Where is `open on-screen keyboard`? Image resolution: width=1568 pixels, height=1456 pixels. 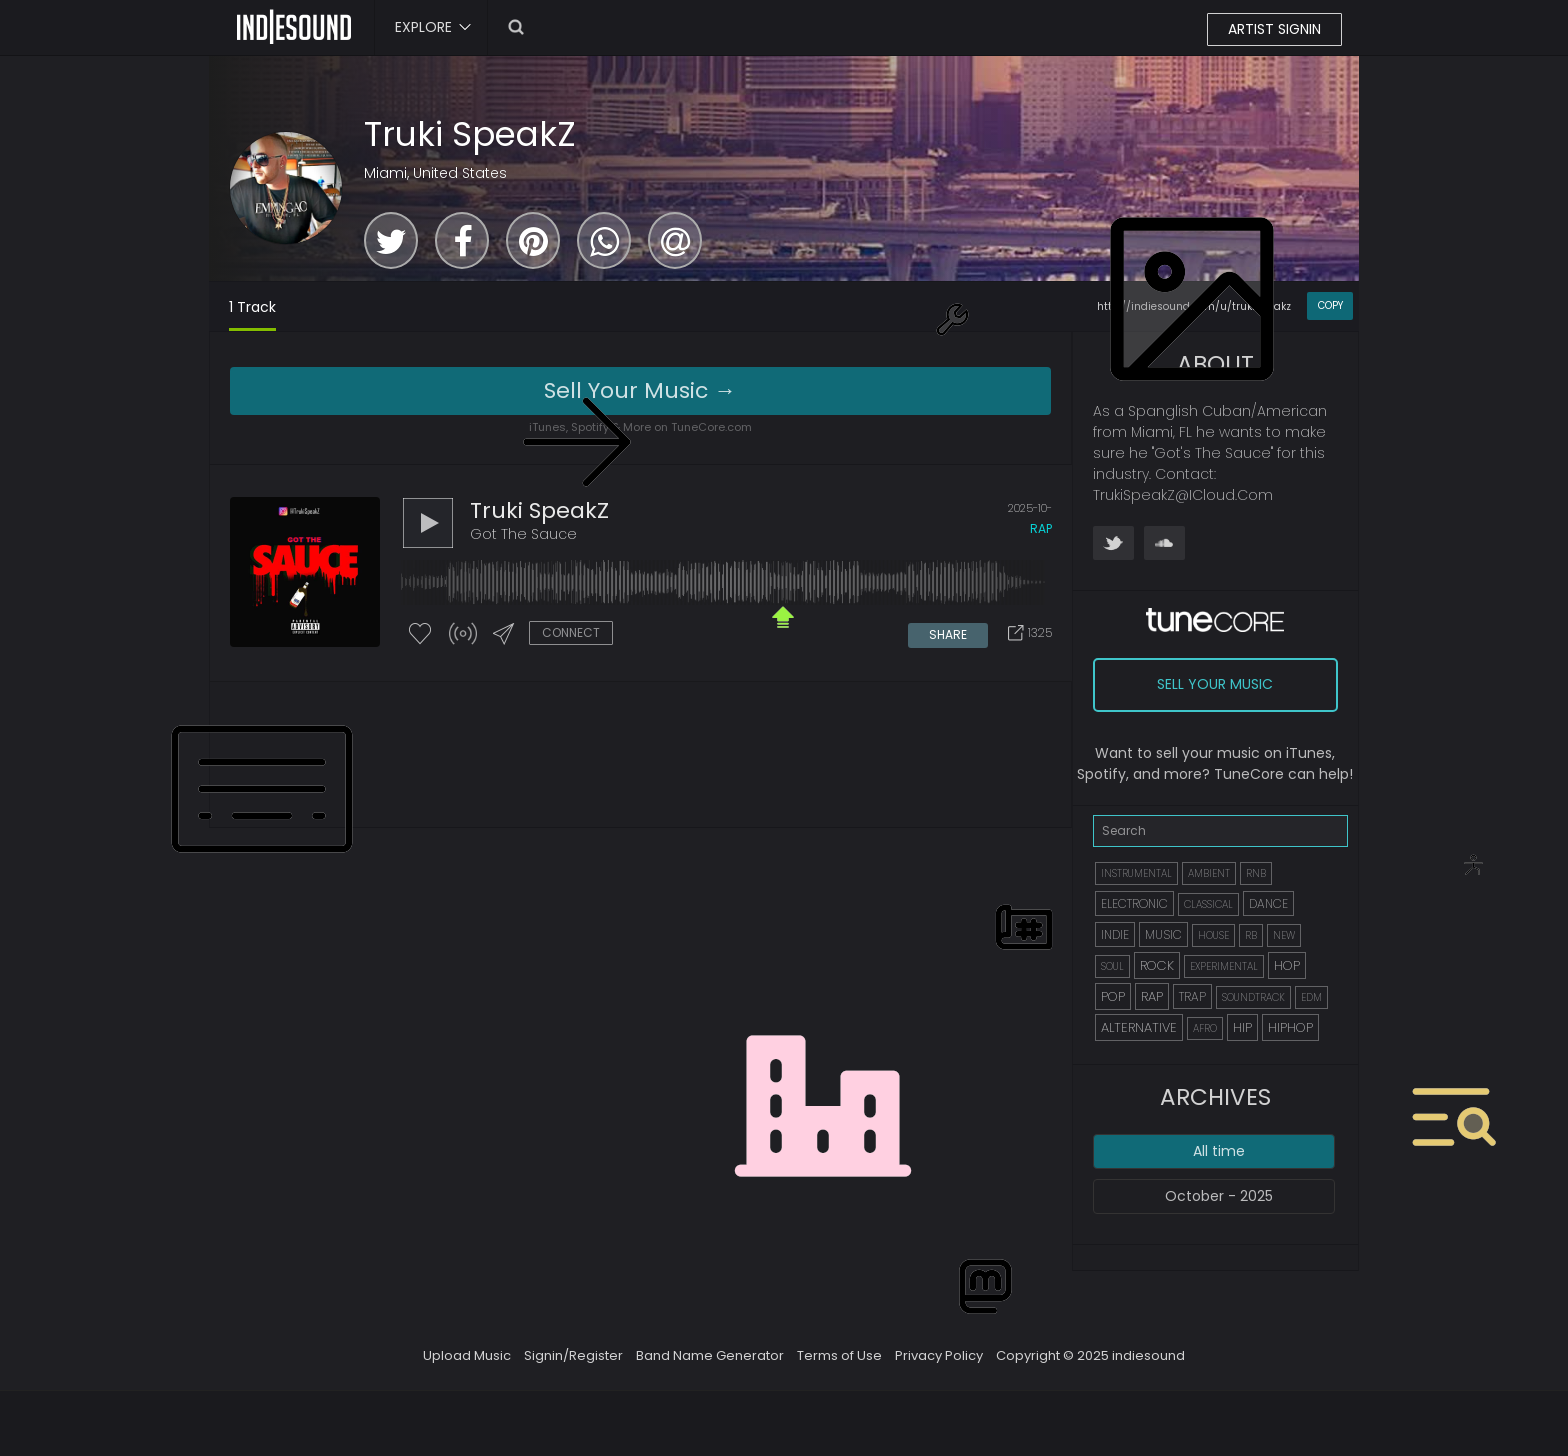
open on-screen keyboard is located at coordinates (262, 789).